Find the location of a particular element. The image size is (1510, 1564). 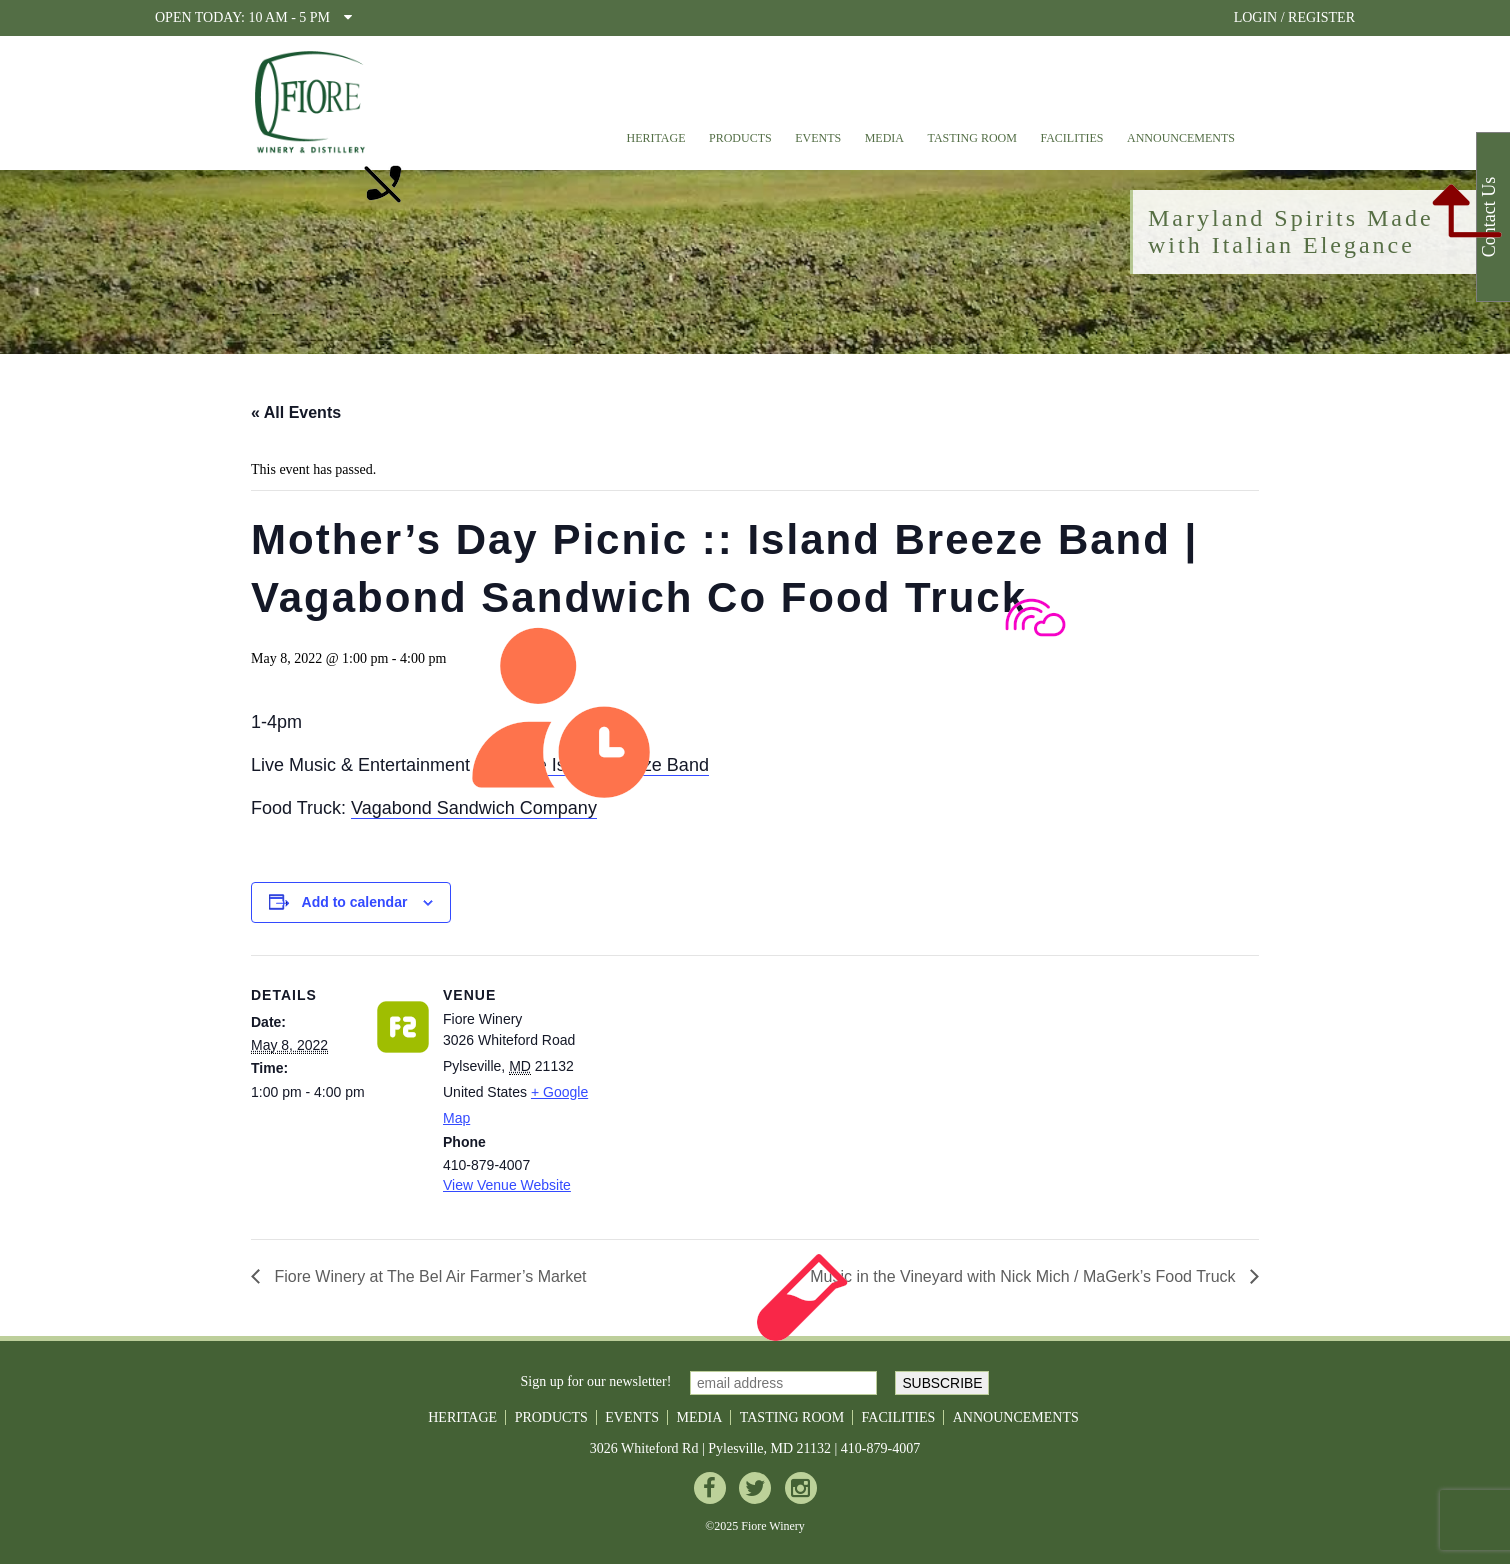

indicates phone calls are disabled or unavailable is located at coordinates (384, 183).